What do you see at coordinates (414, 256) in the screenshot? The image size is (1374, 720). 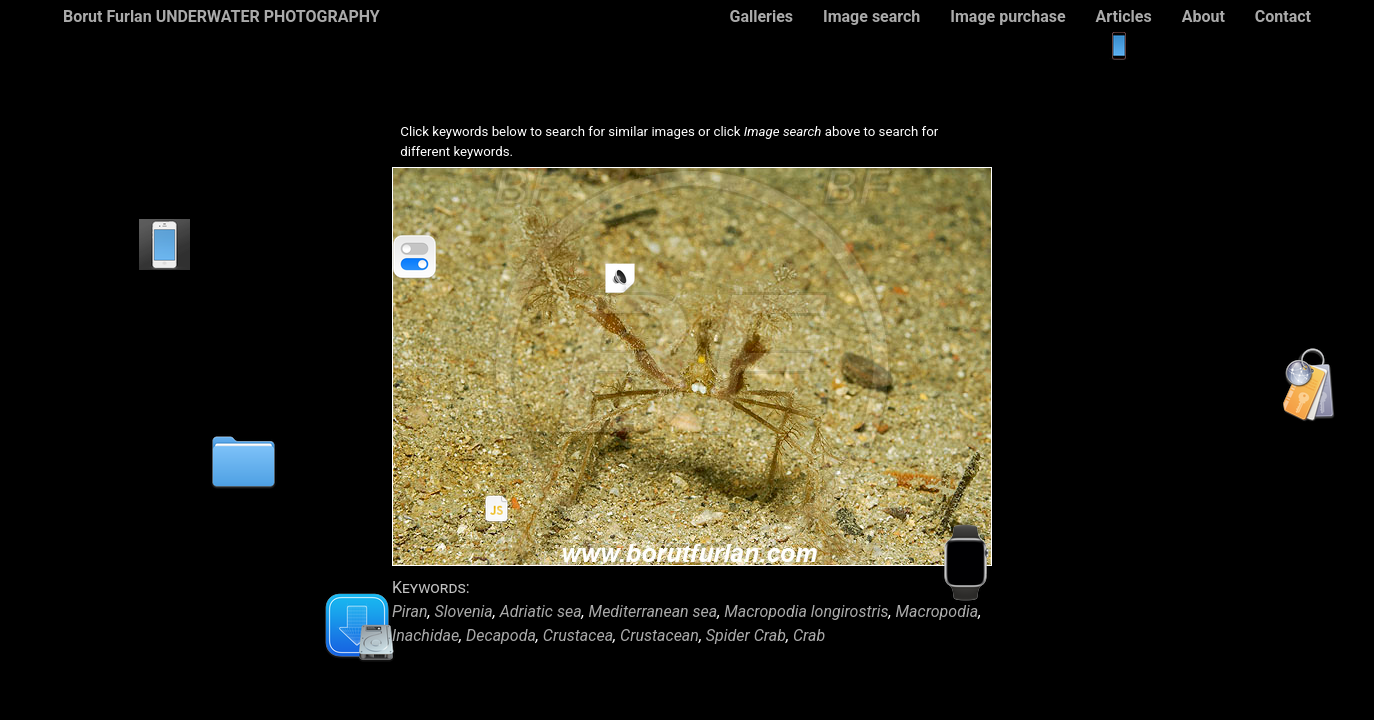 I see `open control center to adjust system settings` at bounding box center [414, 256].